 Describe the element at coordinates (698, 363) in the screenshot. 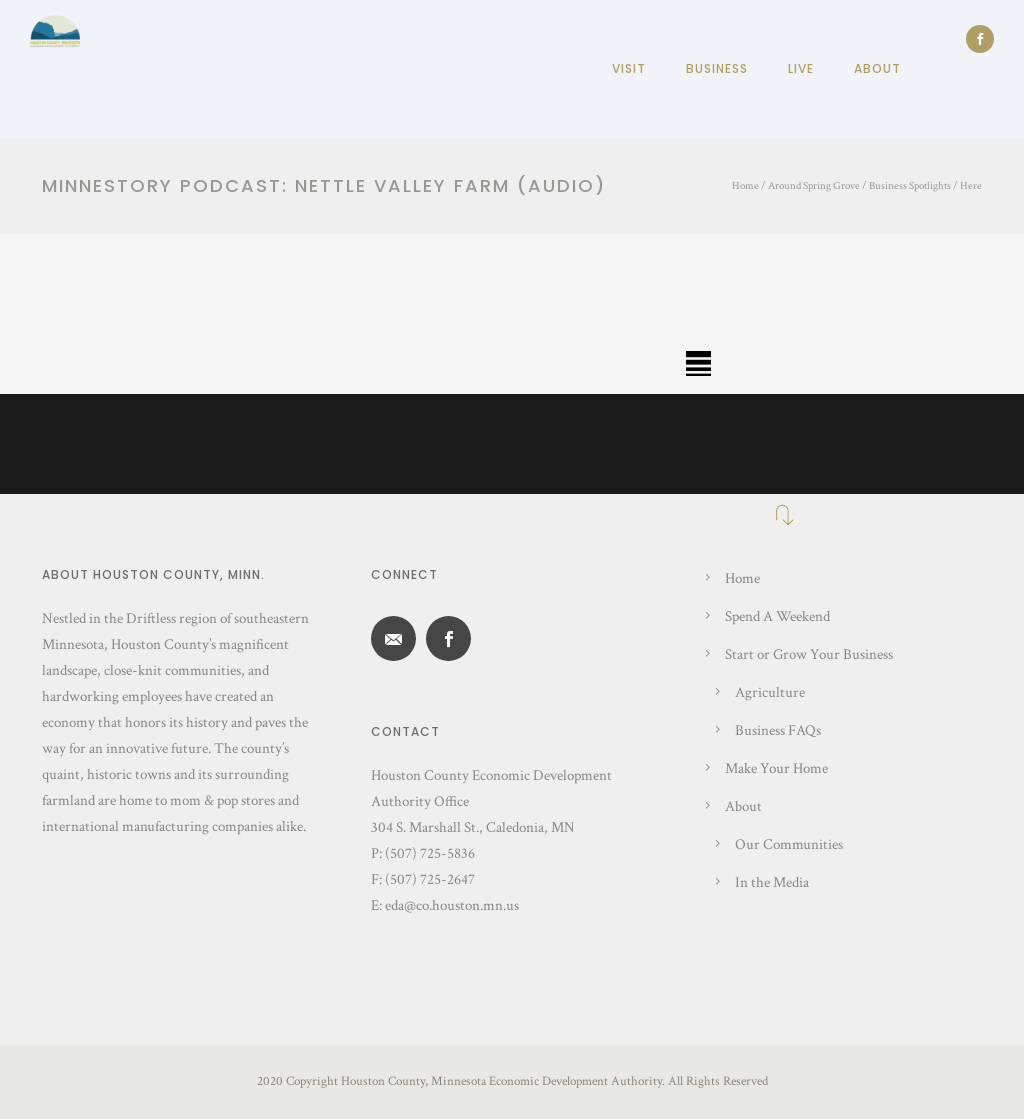

I see `adjust line or stroke thickness` at that location.